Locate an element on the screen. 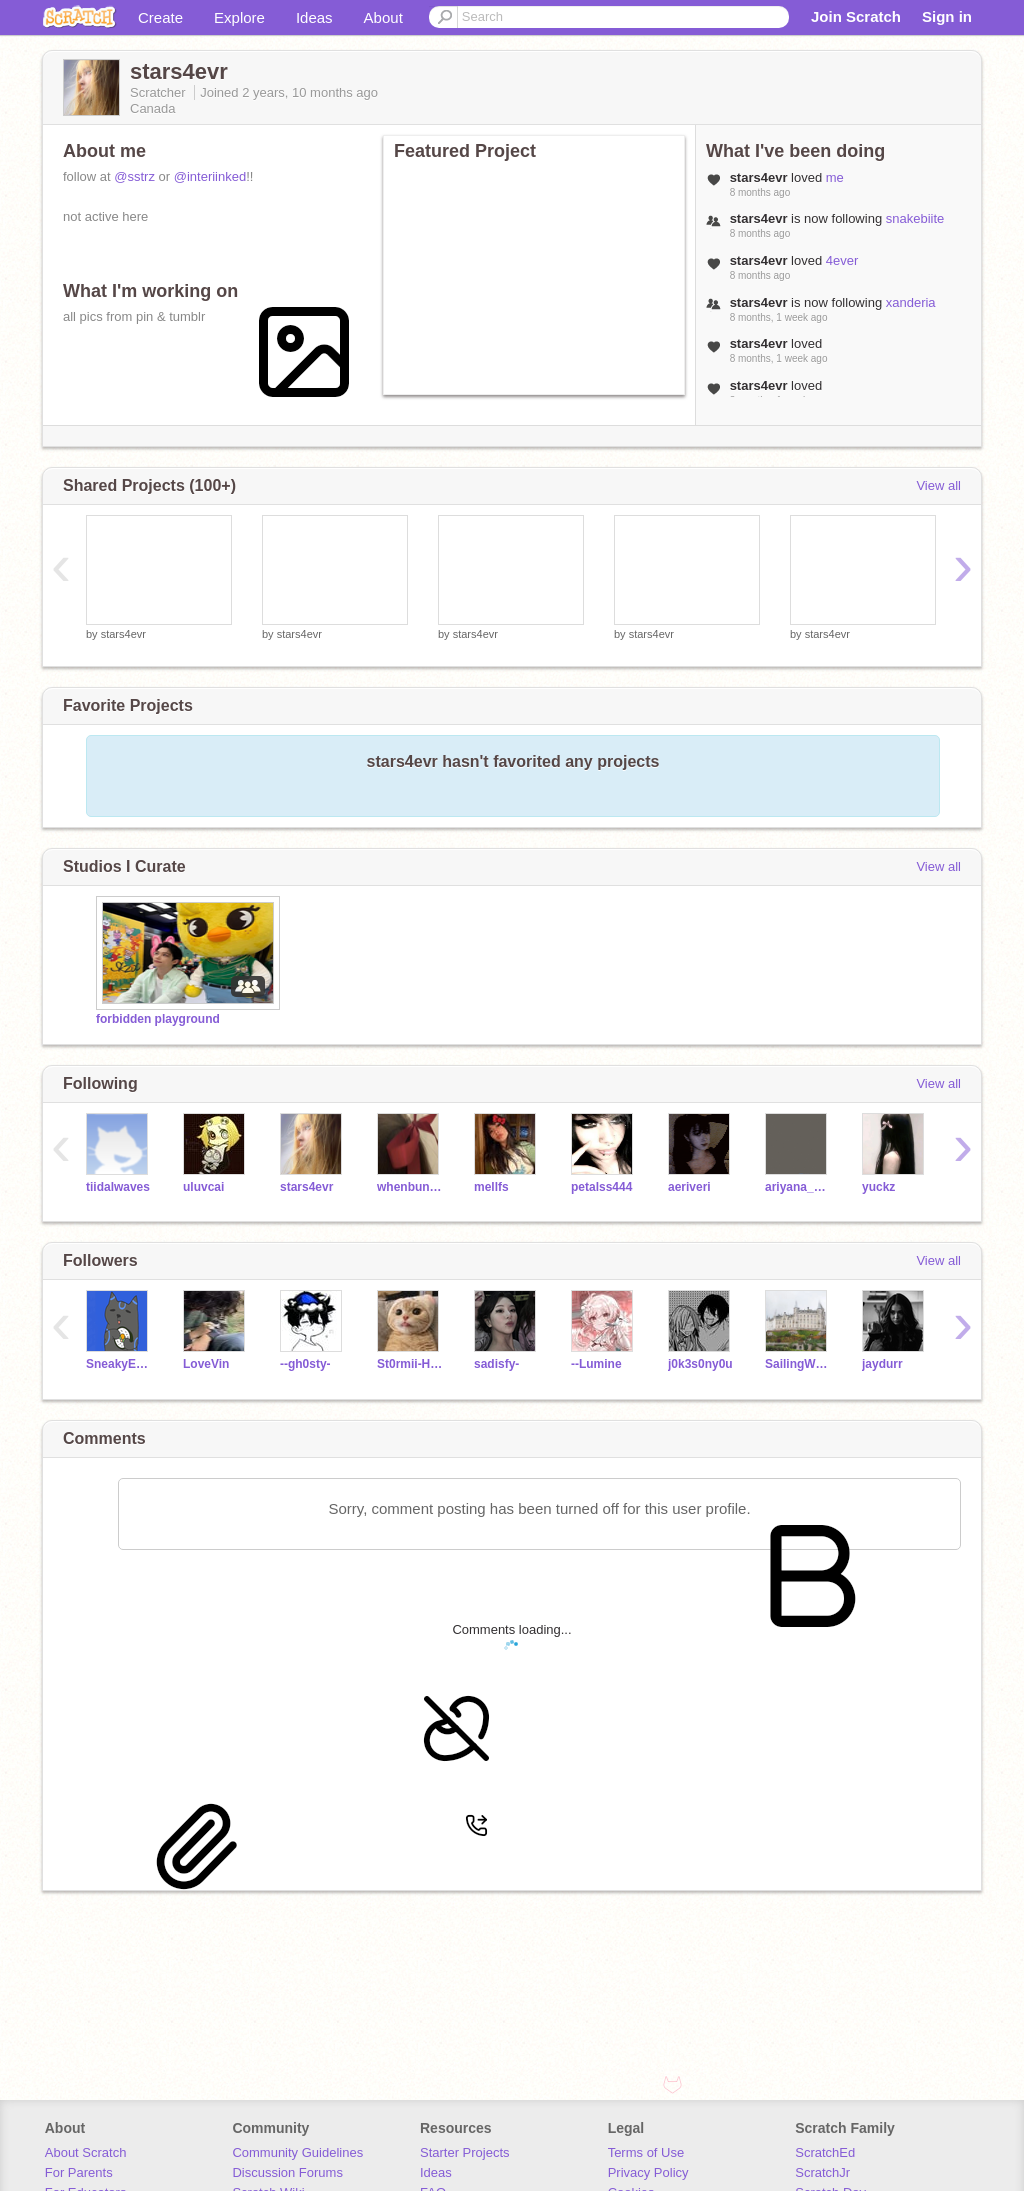  apply bold formatting to selected text is located at coordinates (810, 1576).